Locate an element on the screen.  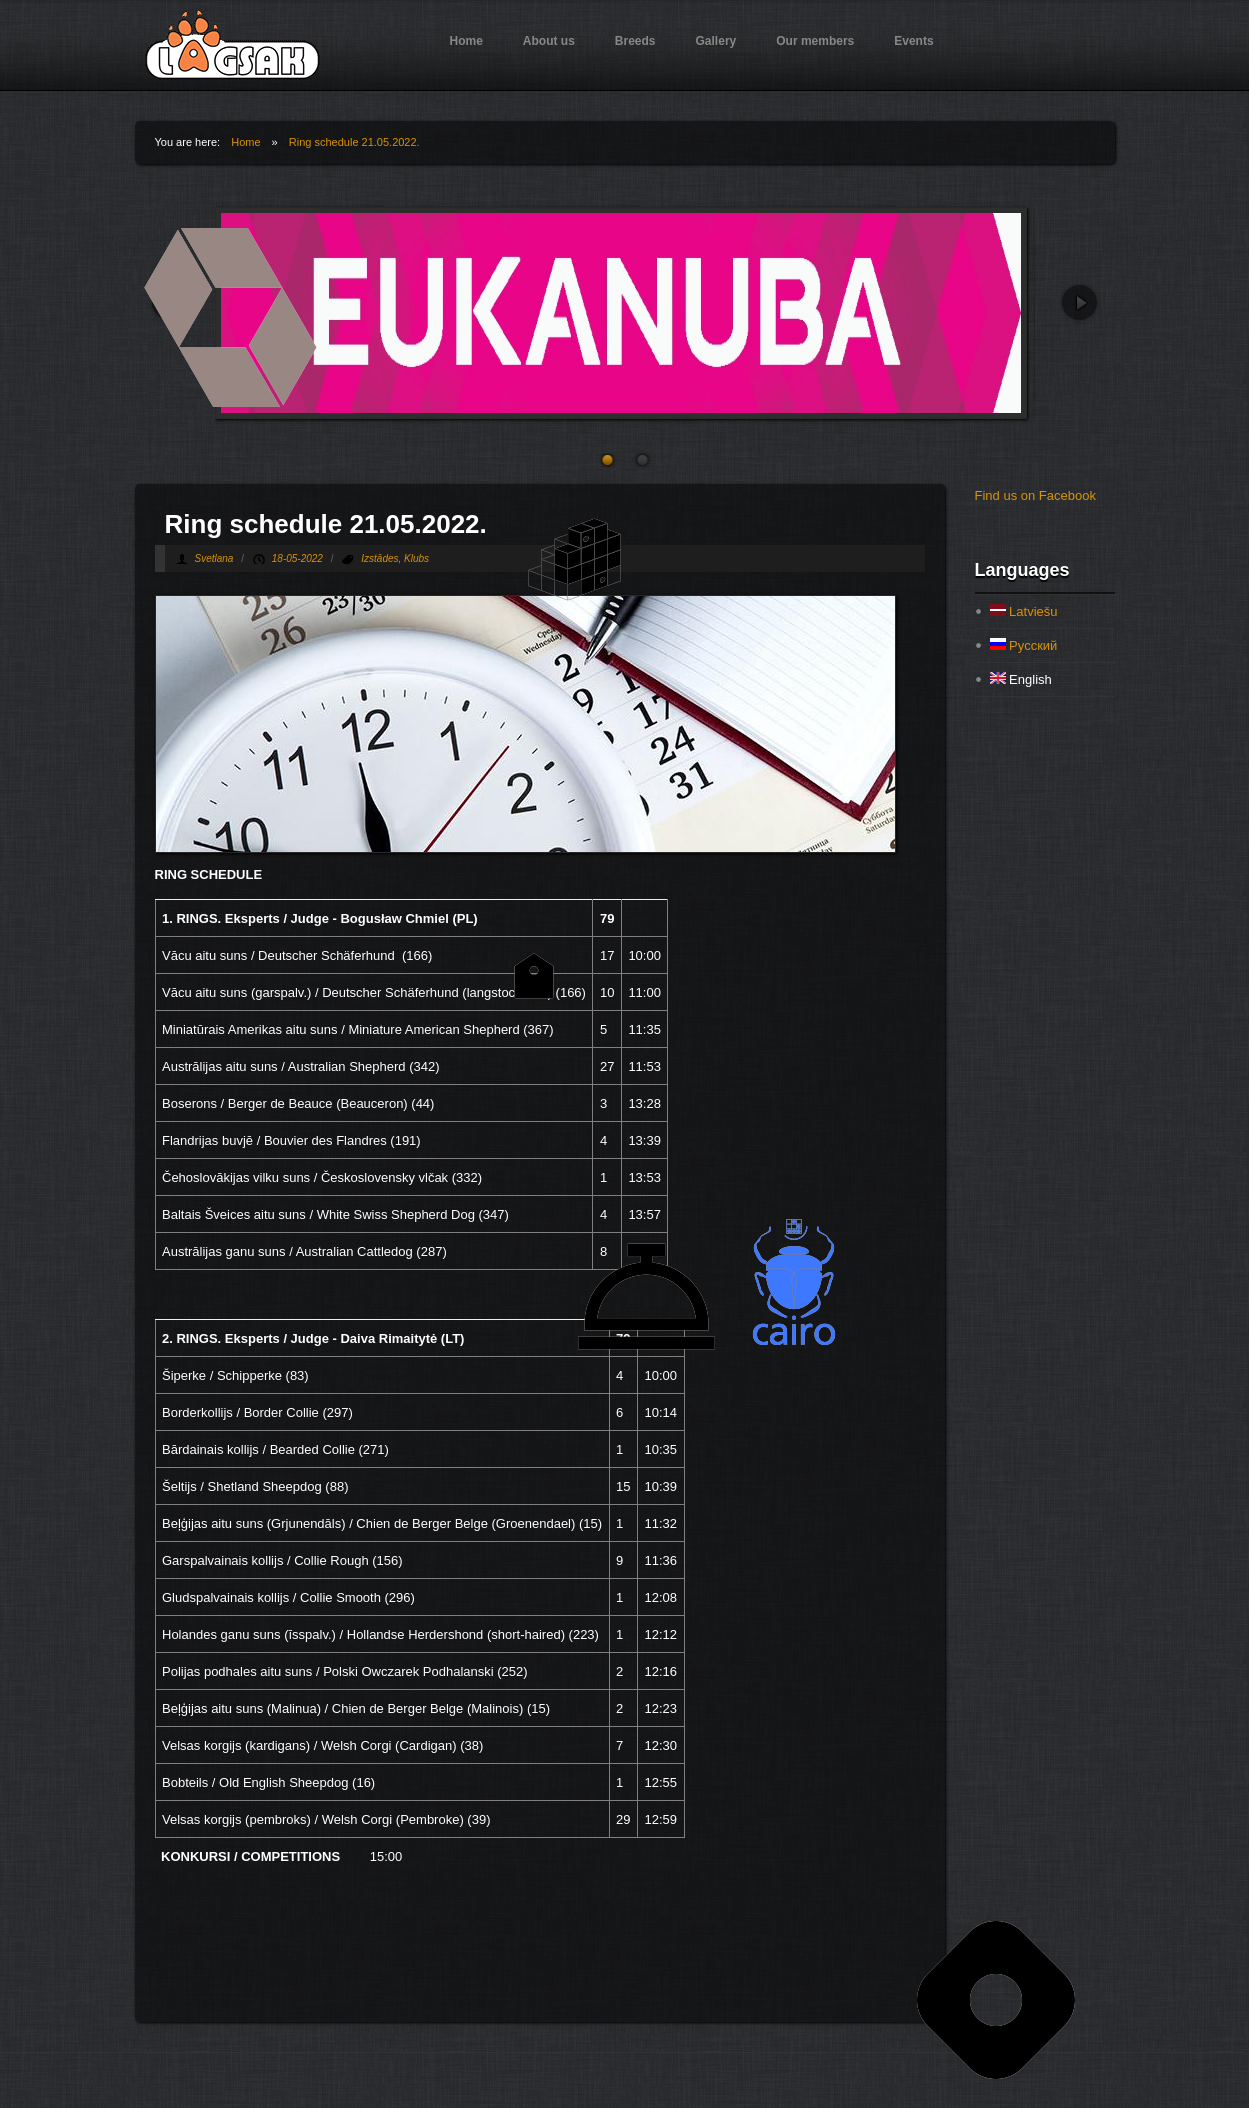
open Hashnode blogging platform is located at coordinates (996, 2000).